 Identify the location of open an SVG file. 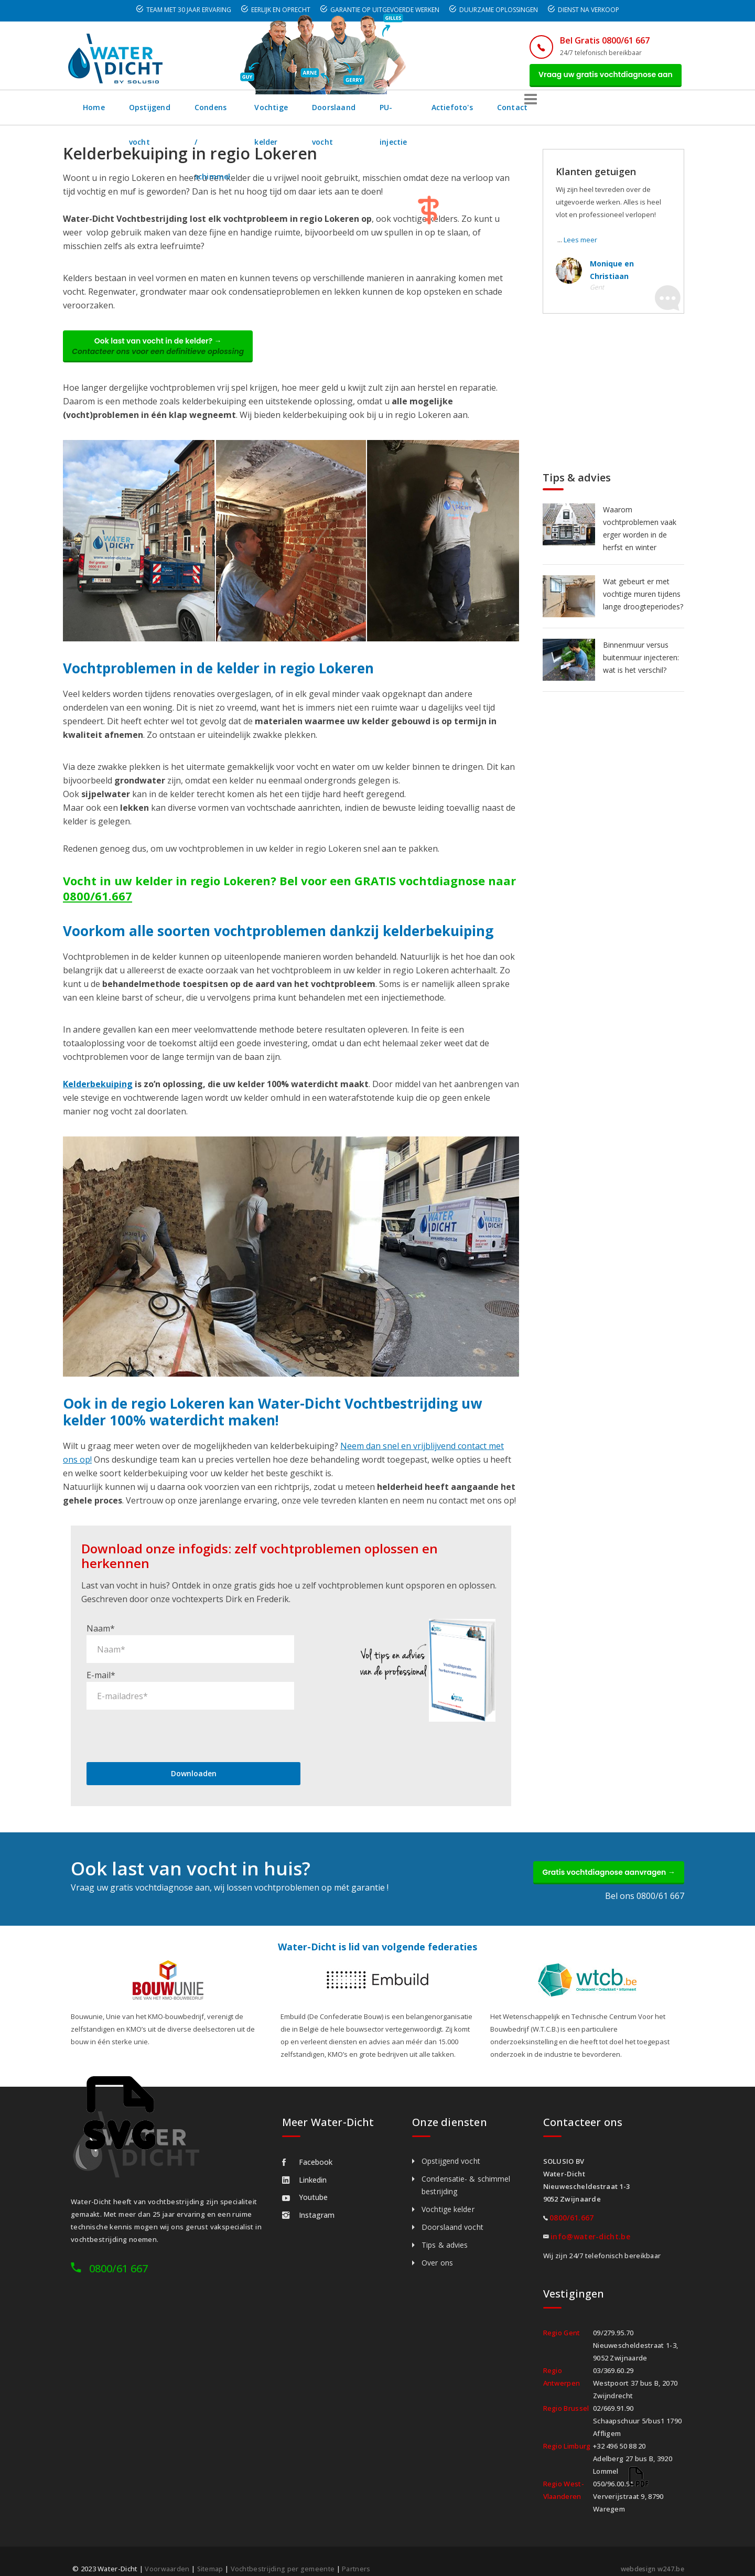
(120, 2116).